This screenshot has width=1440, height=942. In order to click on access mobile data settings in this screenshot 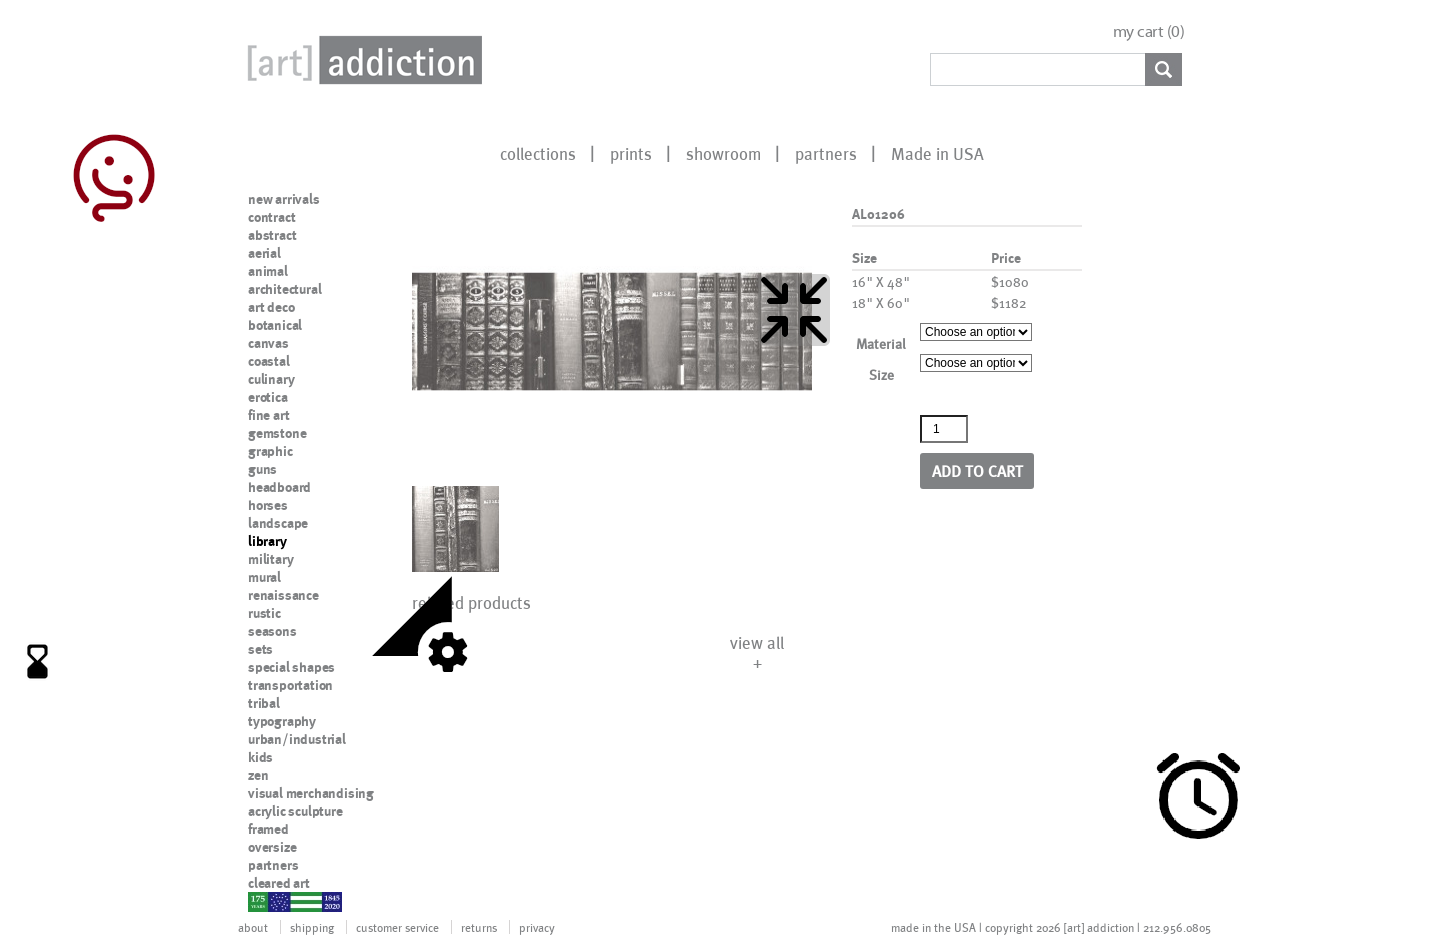, I will do `click(420, 624)`.